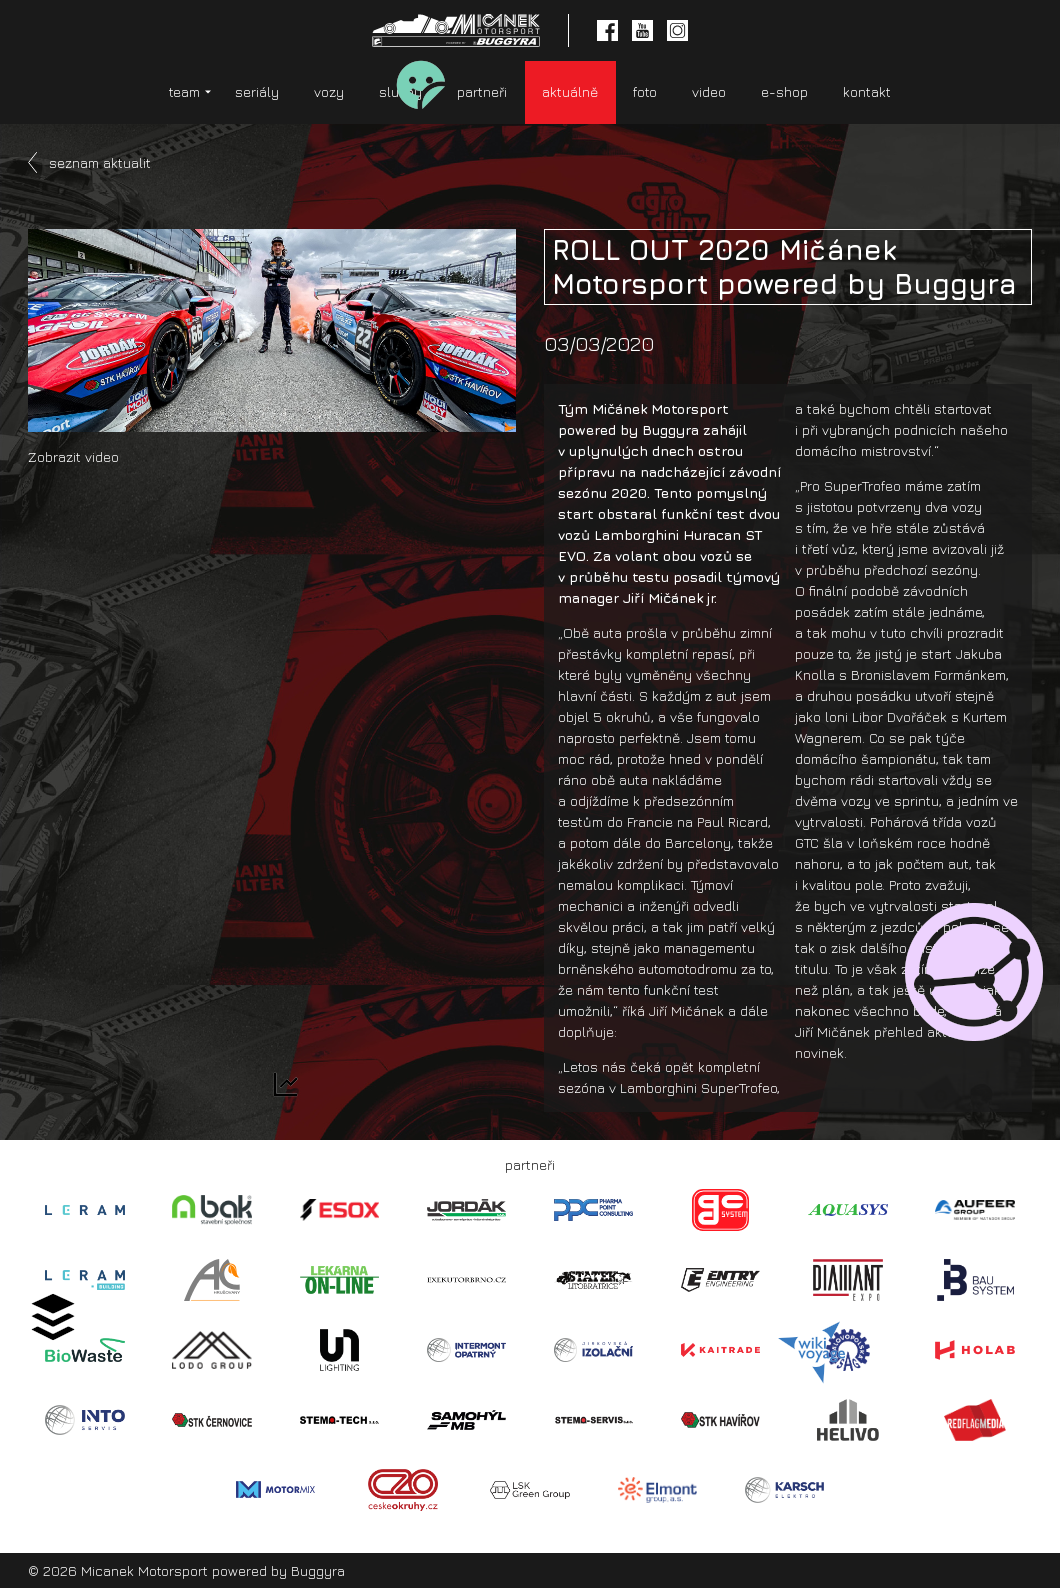 This screenshot has height=1588, width=1060. What do you see at coordinates (421, 85) in the screenshot?
I see `add a sticker to your message` at bounding box center [421, 85].